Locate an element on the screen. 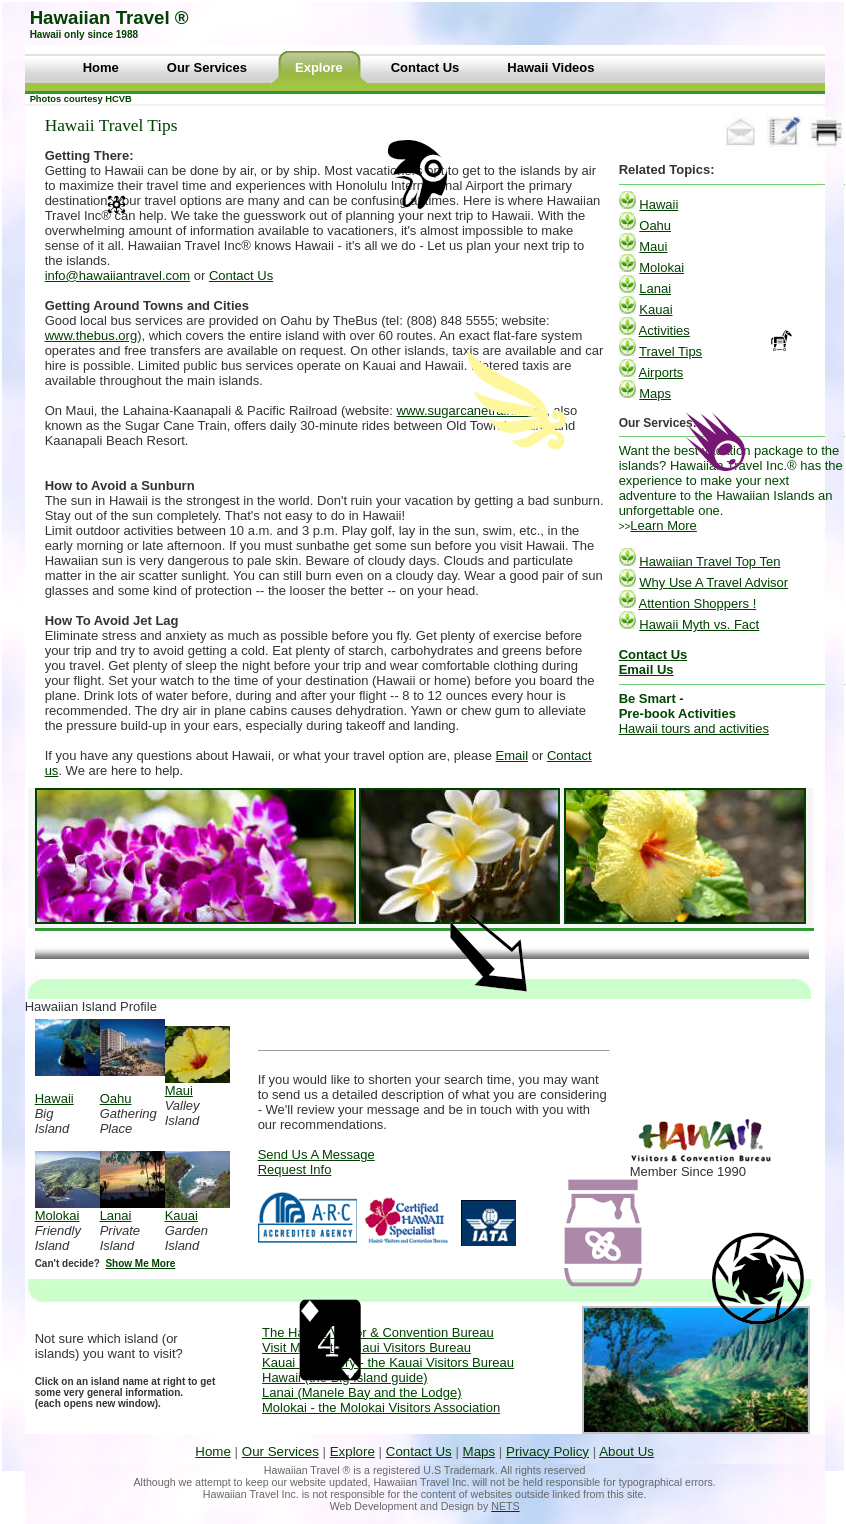 The image size is (846, 1524). select the phrygian cap headgear item is located at coordinates (417, 174).